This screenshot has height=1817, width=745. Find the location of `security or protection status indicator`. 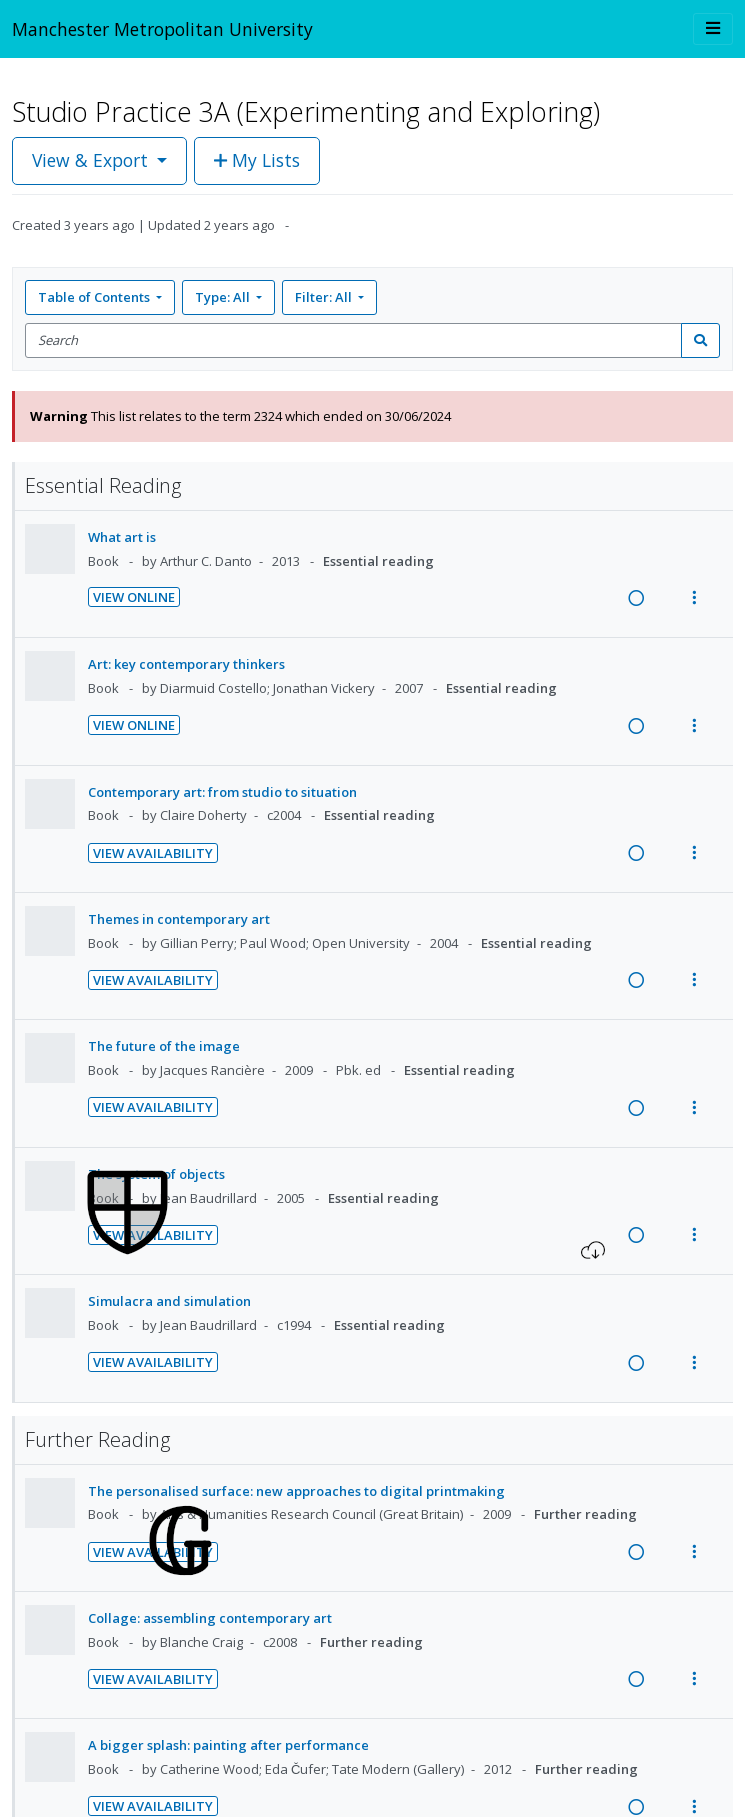

security or protection status indicator is located at coordinates (127, 1207).